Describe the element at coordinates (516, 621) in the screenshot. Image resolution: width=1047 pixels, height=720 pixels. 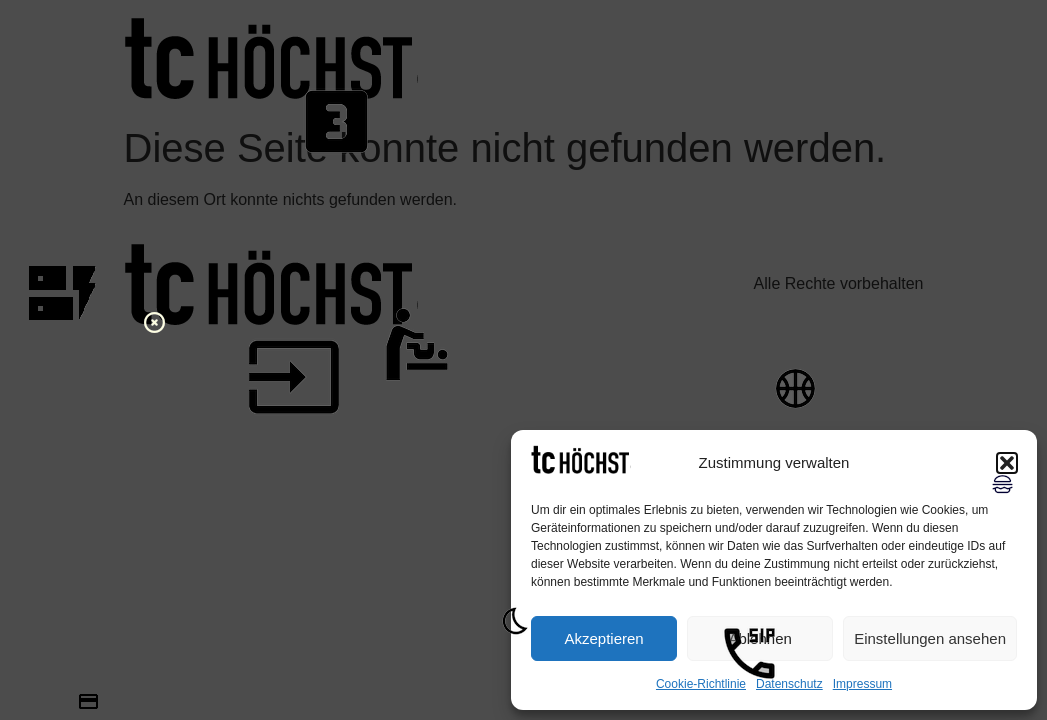
I see `enable bedtime or sleep mode` at that location.